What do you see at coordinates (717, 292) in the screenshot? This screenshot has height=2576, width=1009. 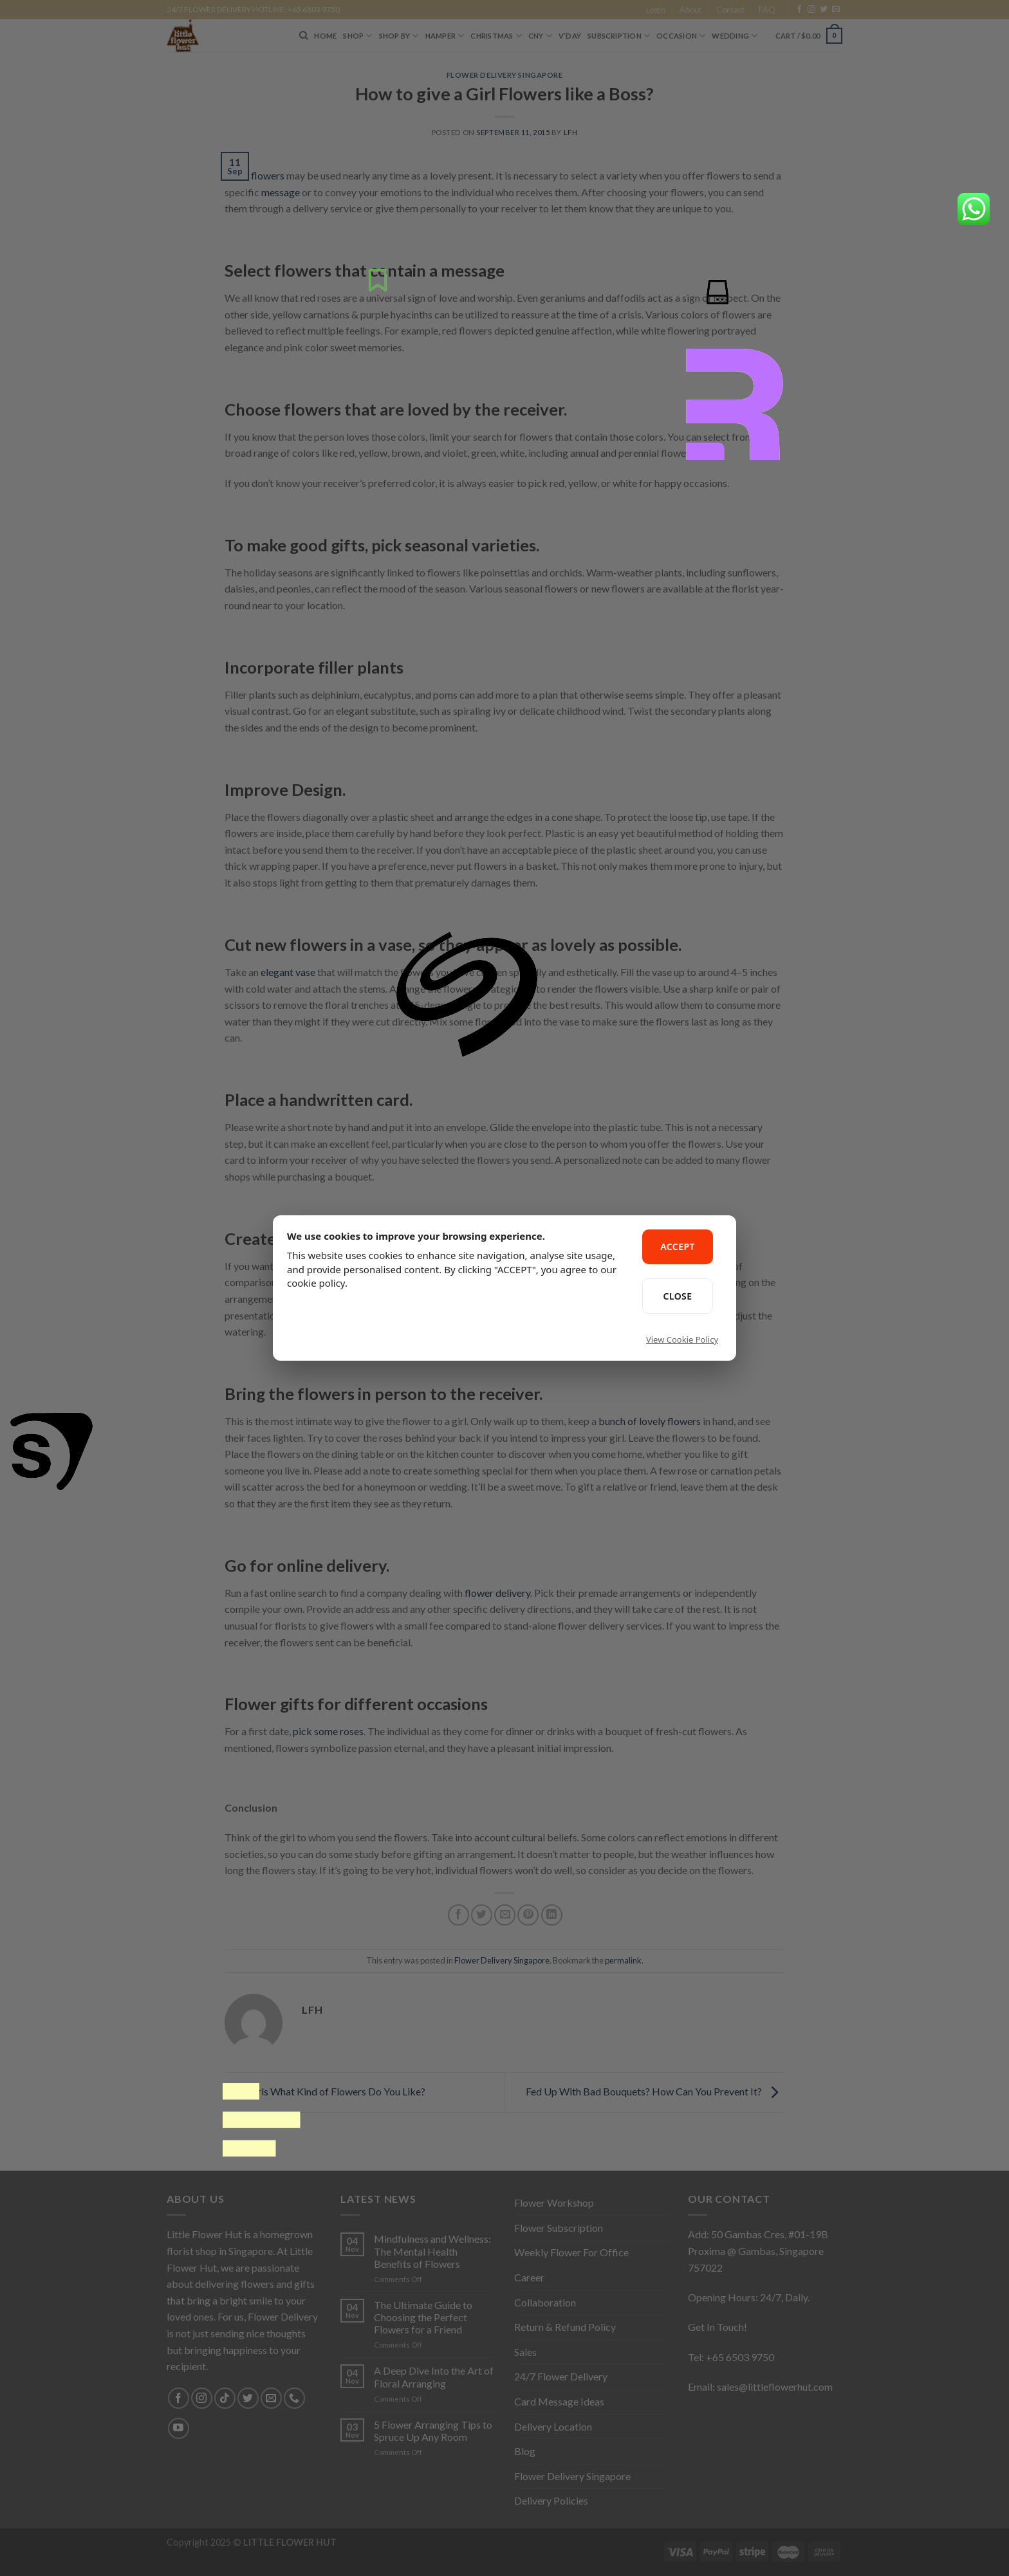 I see `access external storage or hard drive` at bounding box center [717, 292].